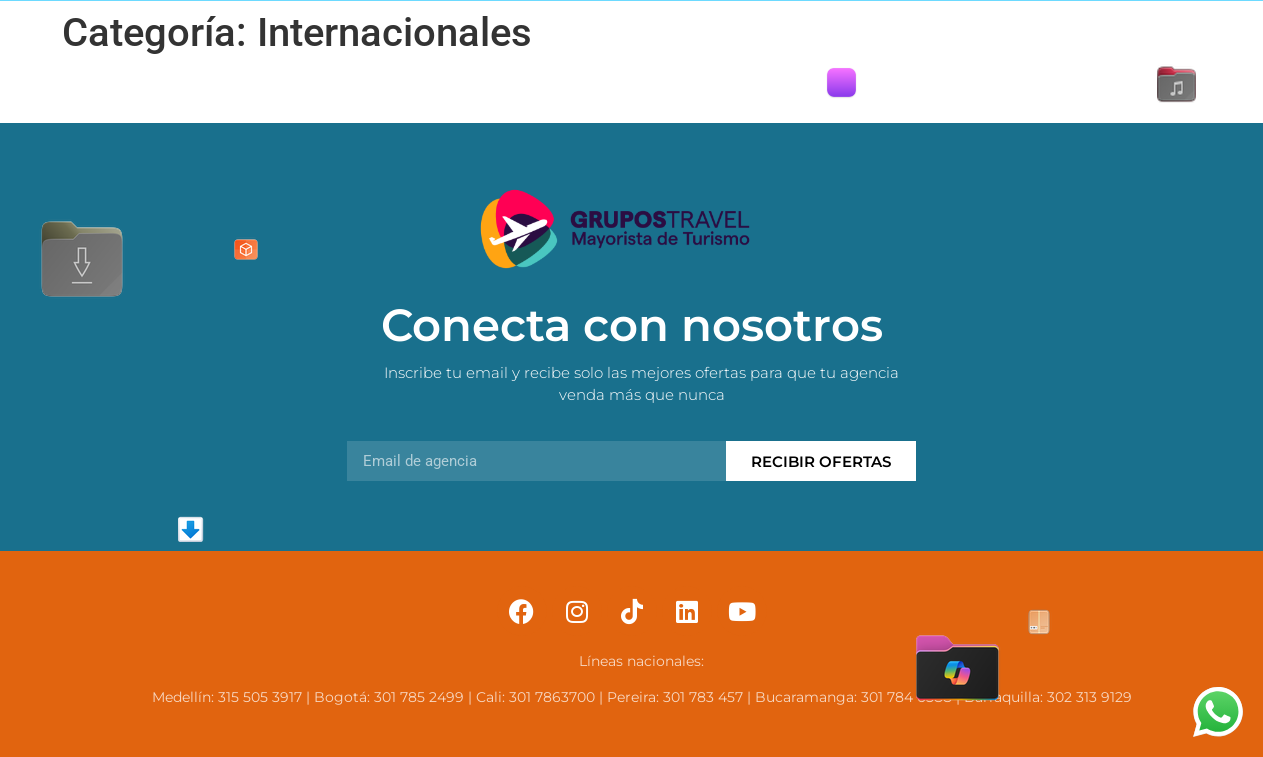 The width and height of the screenshot is (1263, 757). I want to click on indicates a file or item is being downloaded, so click(210, 510).